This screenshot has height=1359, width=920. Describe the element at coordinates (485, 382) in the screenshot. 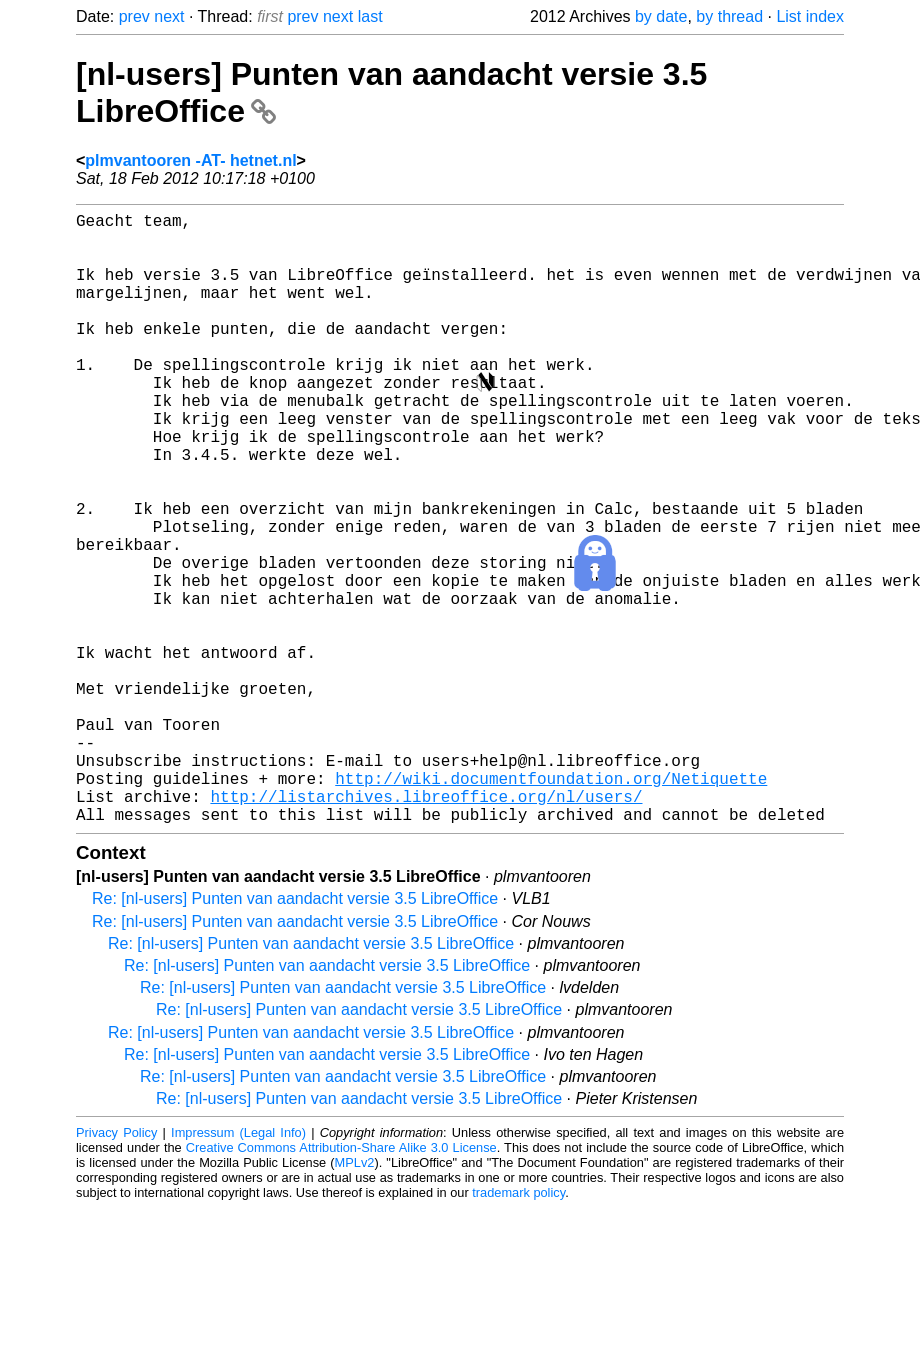

I see `open neovim text editor` at that location.